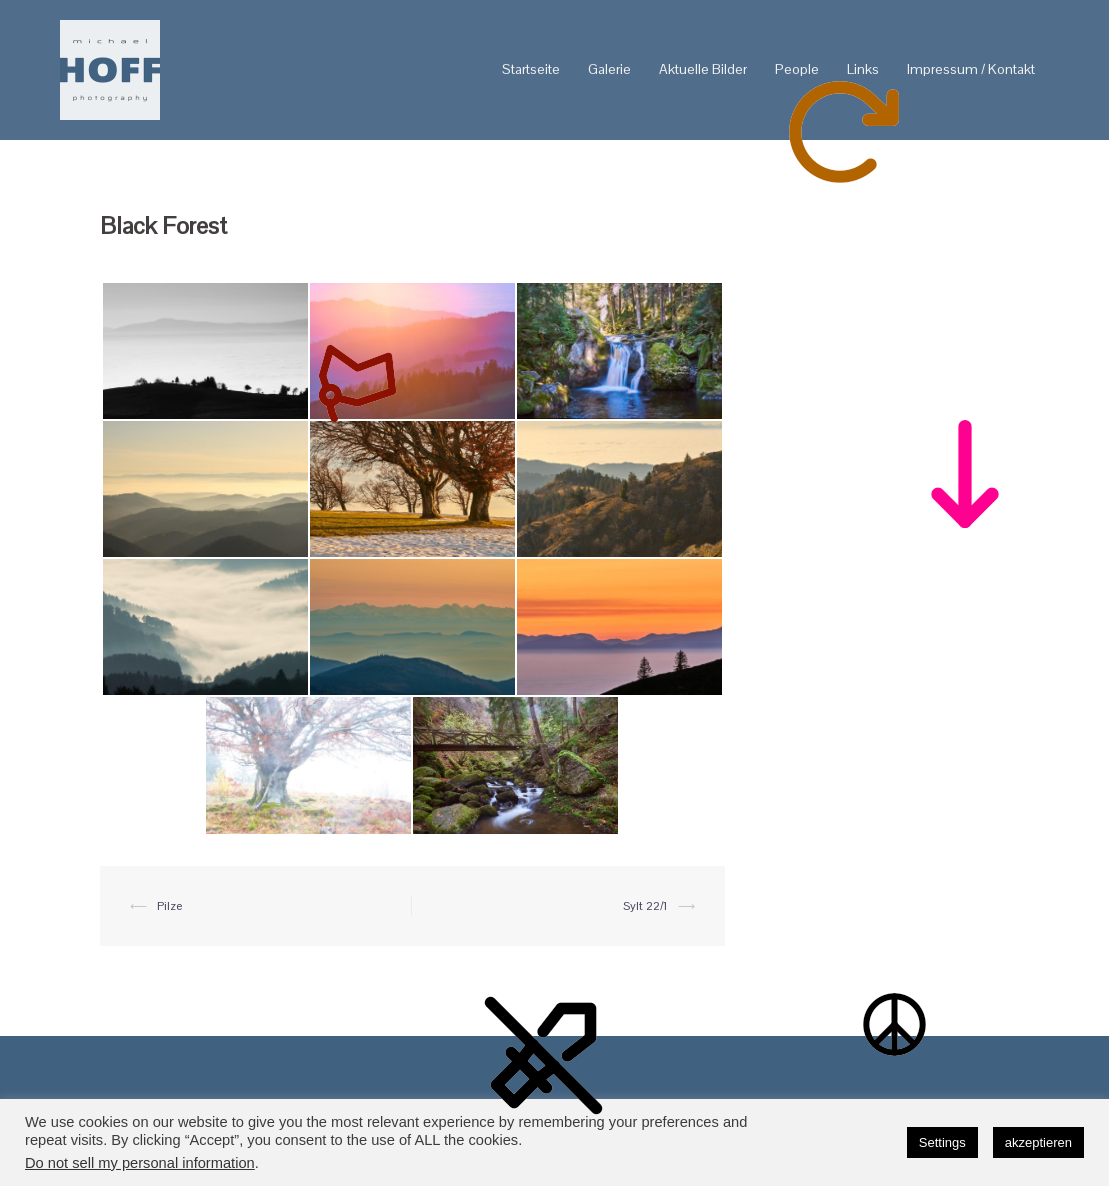  What do you see at coordinates (965, 474) in the screenshot?
I see `scroll down or view more content below` at bounding box center [965, 474].